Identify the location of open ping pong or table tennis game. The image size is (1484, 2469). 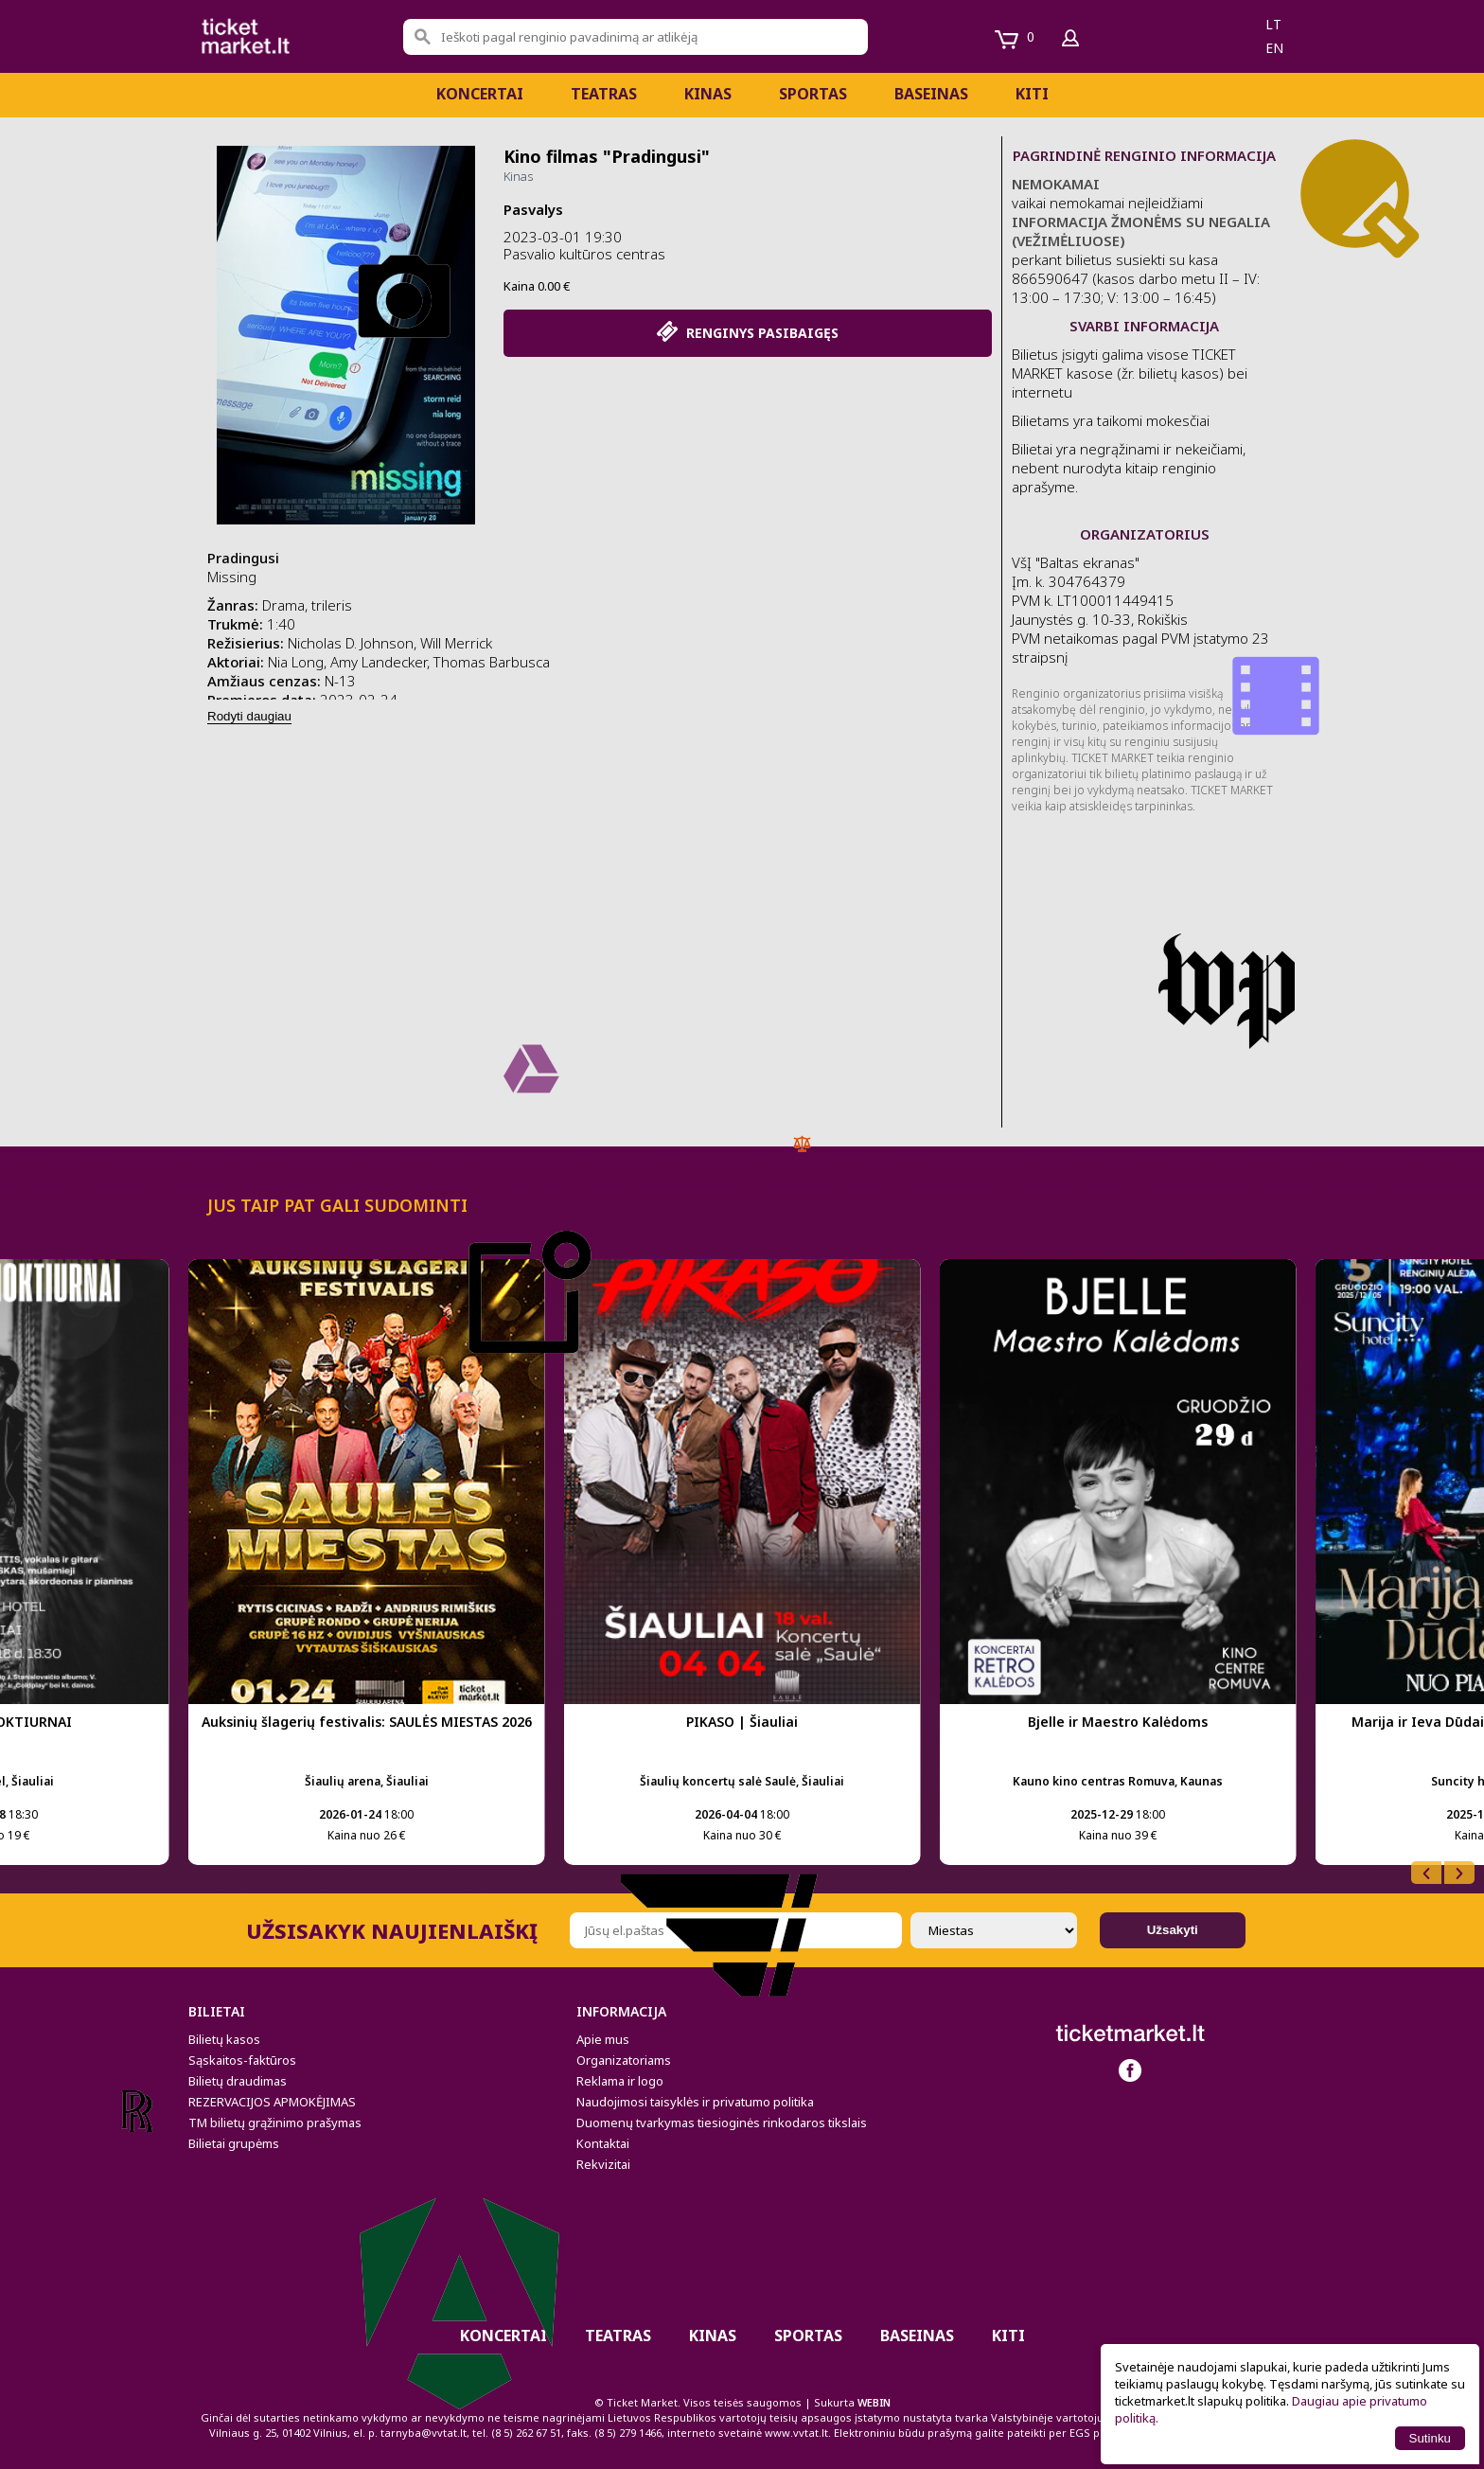
(1357, 196).